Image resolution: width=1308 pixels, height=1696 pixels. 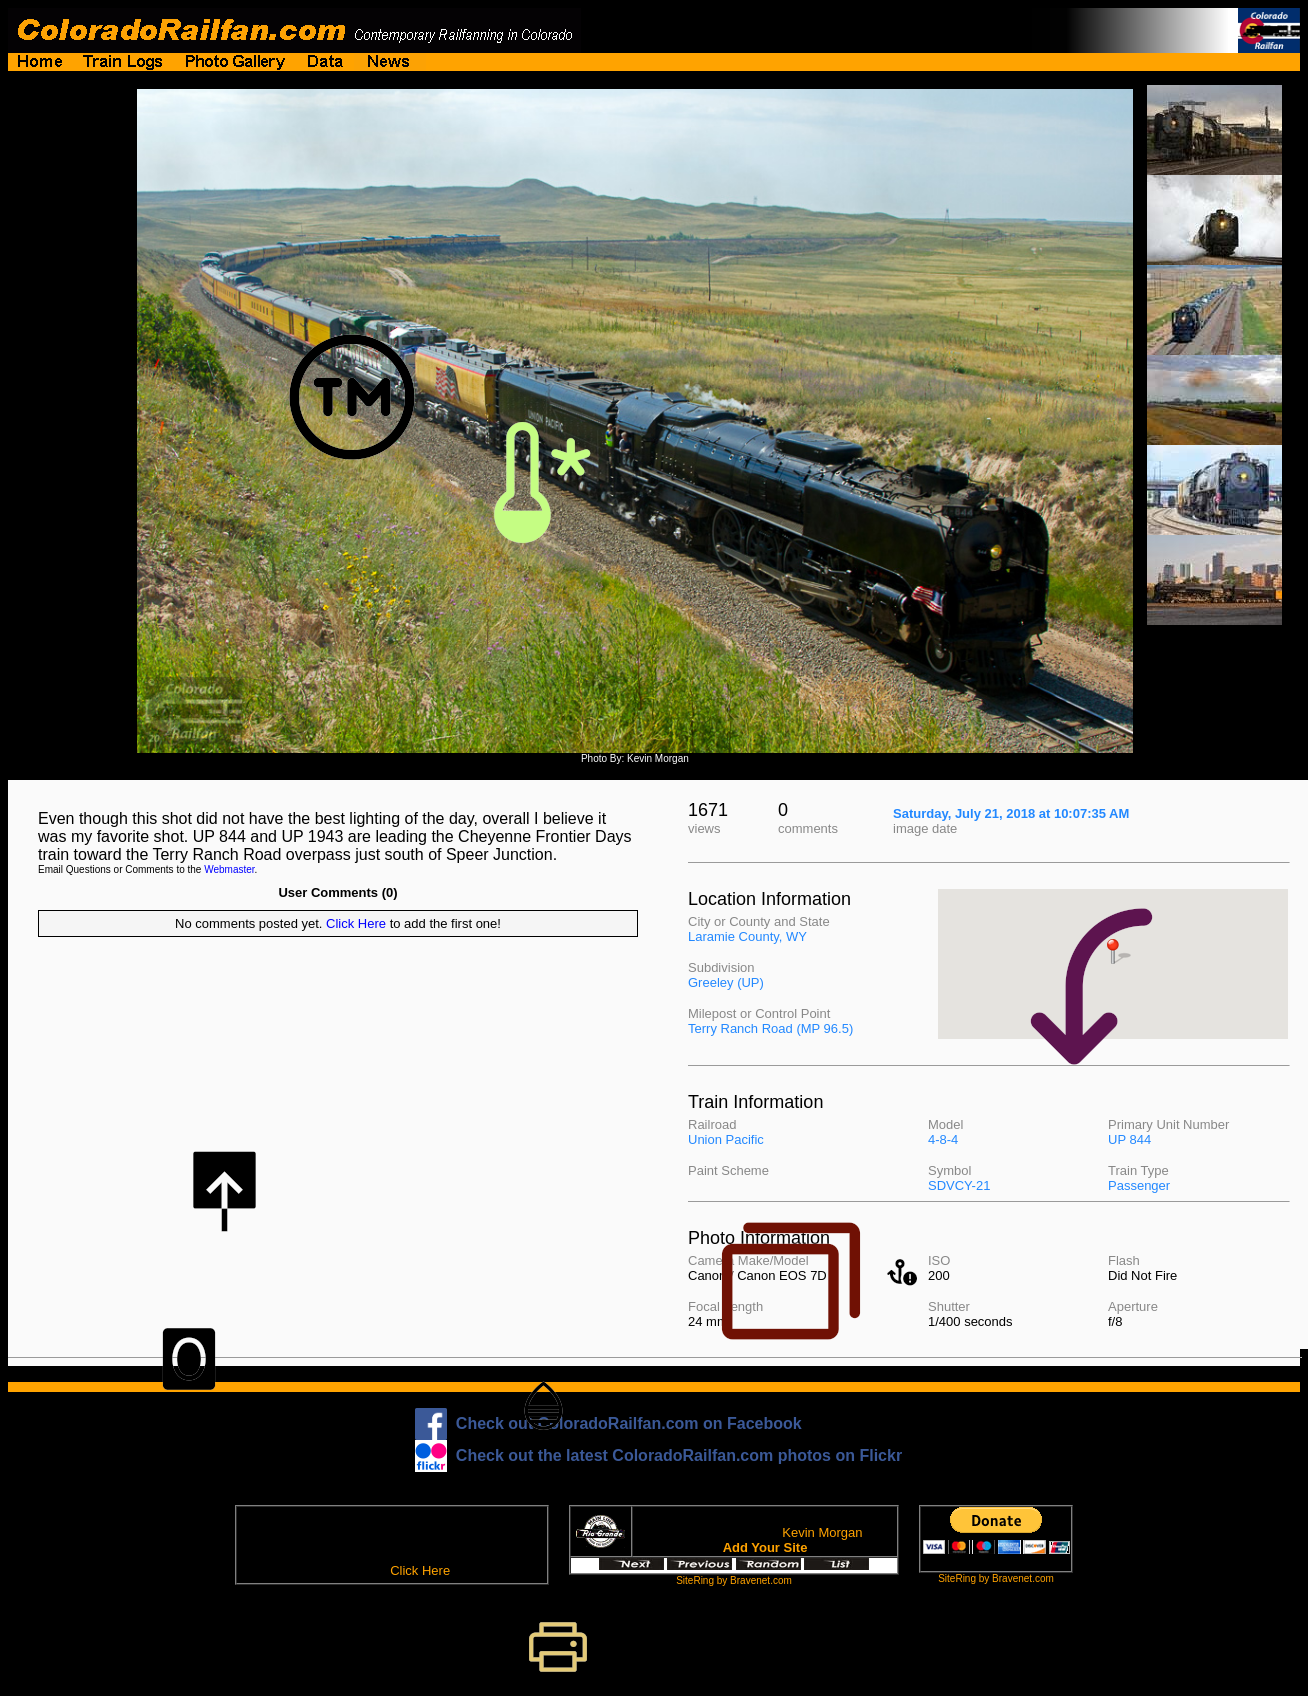 What do you see at coordinates (543, 1407) in the screenshot?
I see `indicates partial fill level or half-full status` at bounding box center [543, 1407].